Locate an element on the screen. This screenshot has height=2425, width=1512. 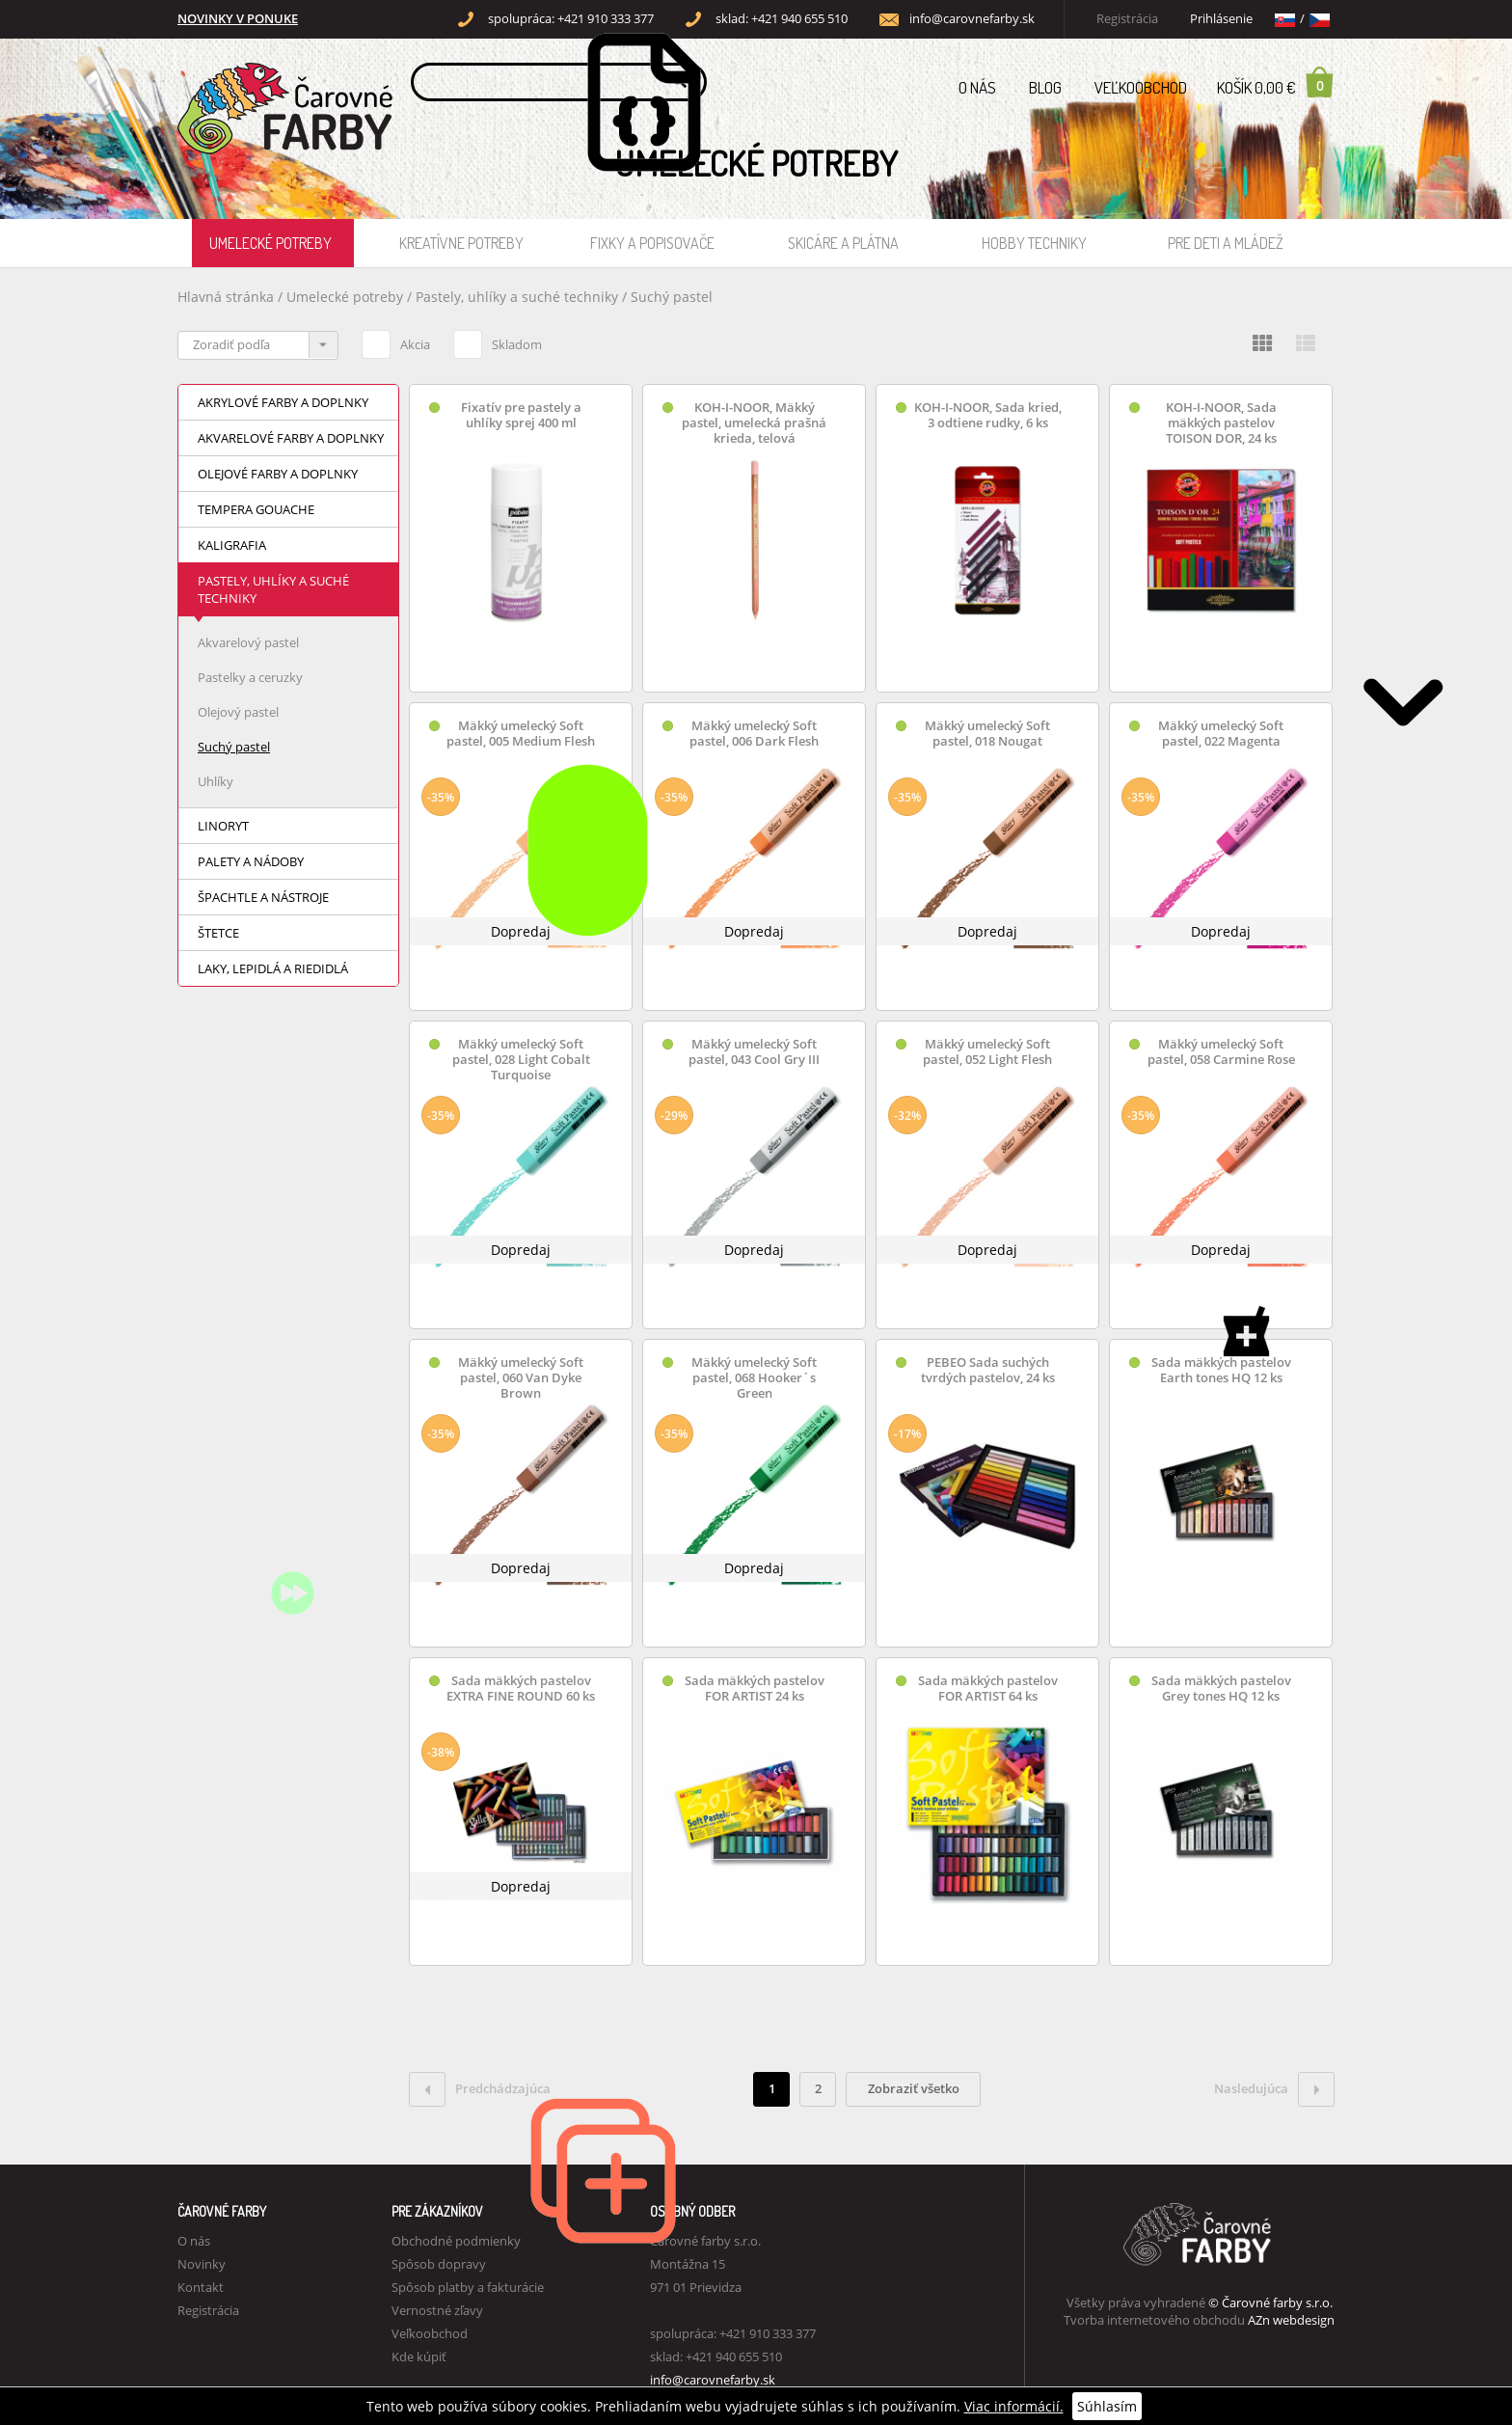
expand a dropdown menu or section is located at coordinates (1403, 698).